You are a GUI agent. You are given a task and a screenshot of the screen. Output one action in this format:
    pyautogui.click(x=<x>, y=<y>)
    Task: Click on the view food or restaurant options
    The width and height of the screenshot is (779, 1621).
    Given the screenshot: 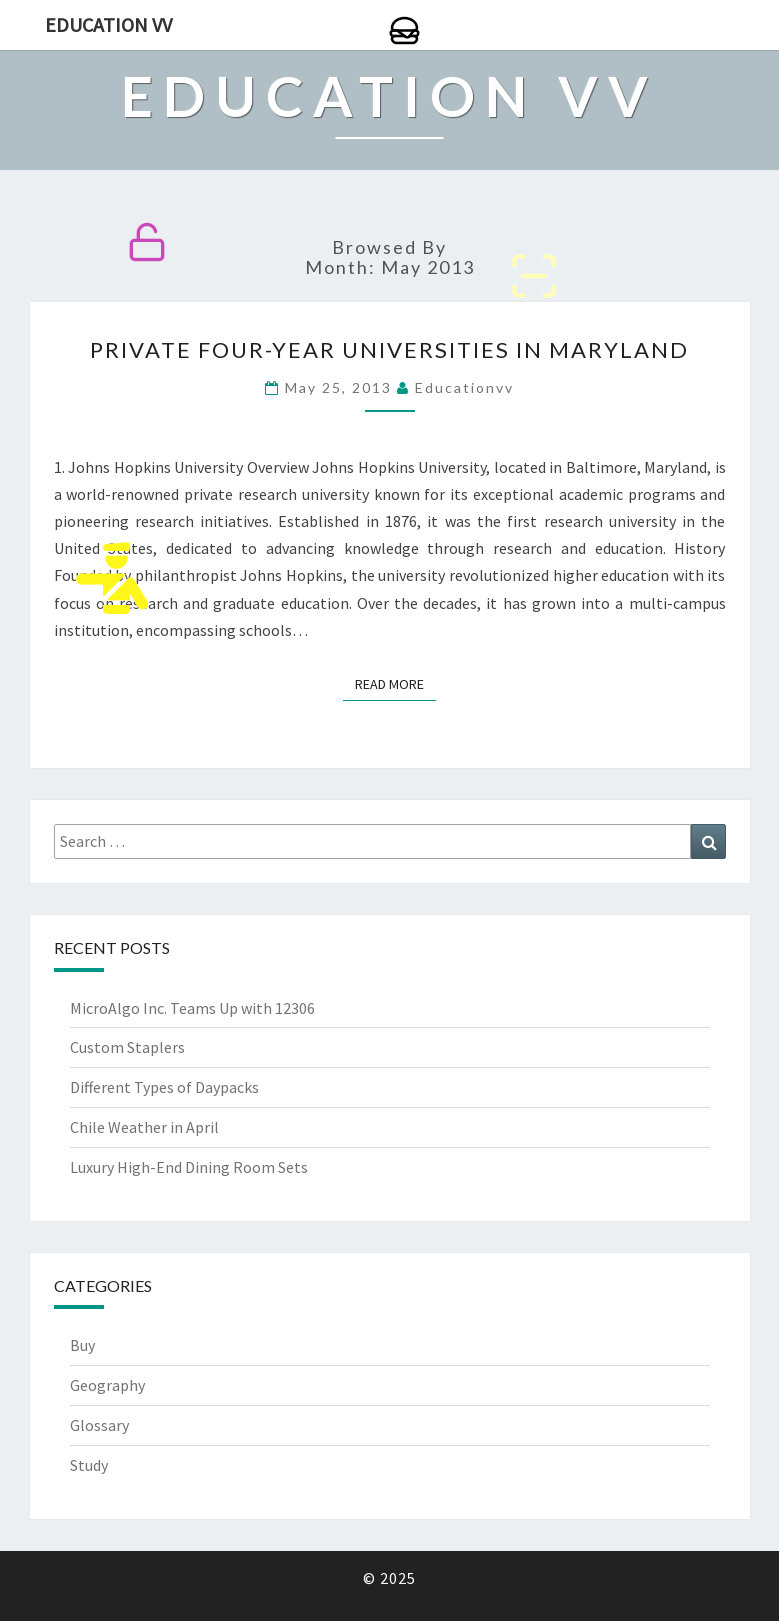 What is the action you would take?
    pyautogui.click(x=404, y=30)
    